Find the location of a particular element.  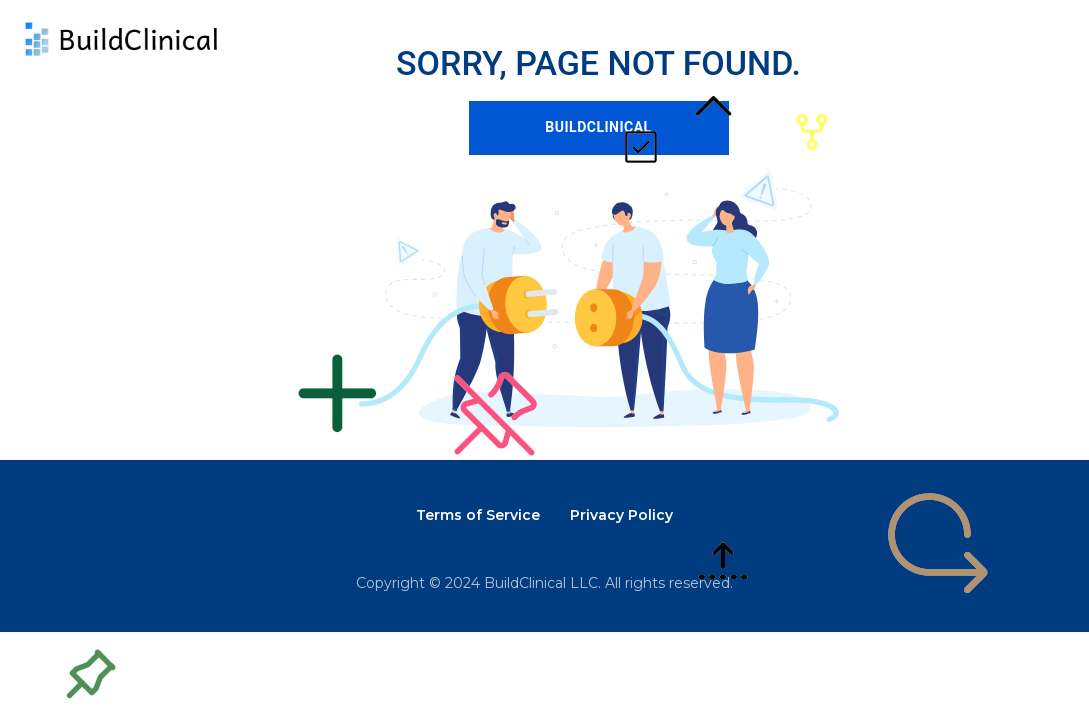

fork this repository is located at coordinates (812, 132).